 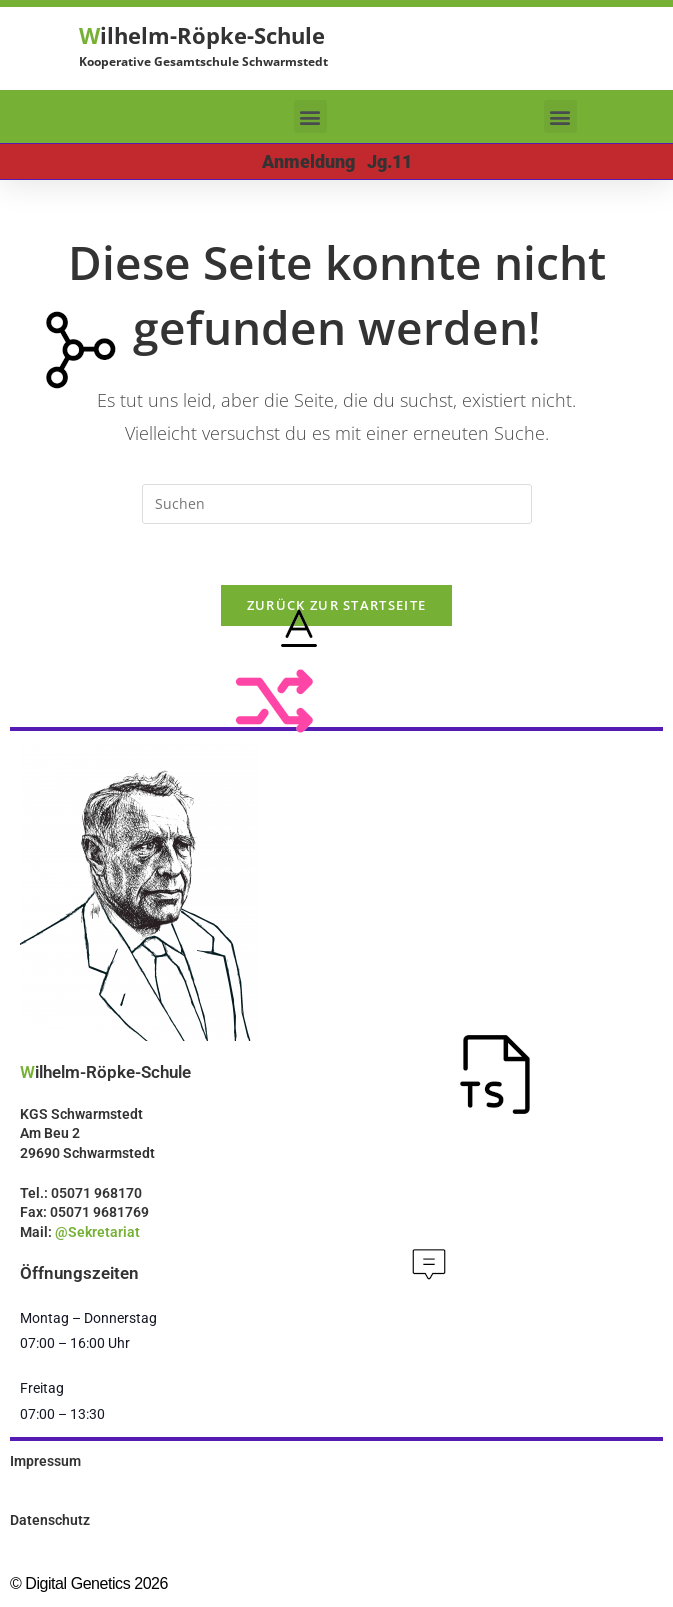 I want to click on open chat or messaging, so click(x=429, y=1263).